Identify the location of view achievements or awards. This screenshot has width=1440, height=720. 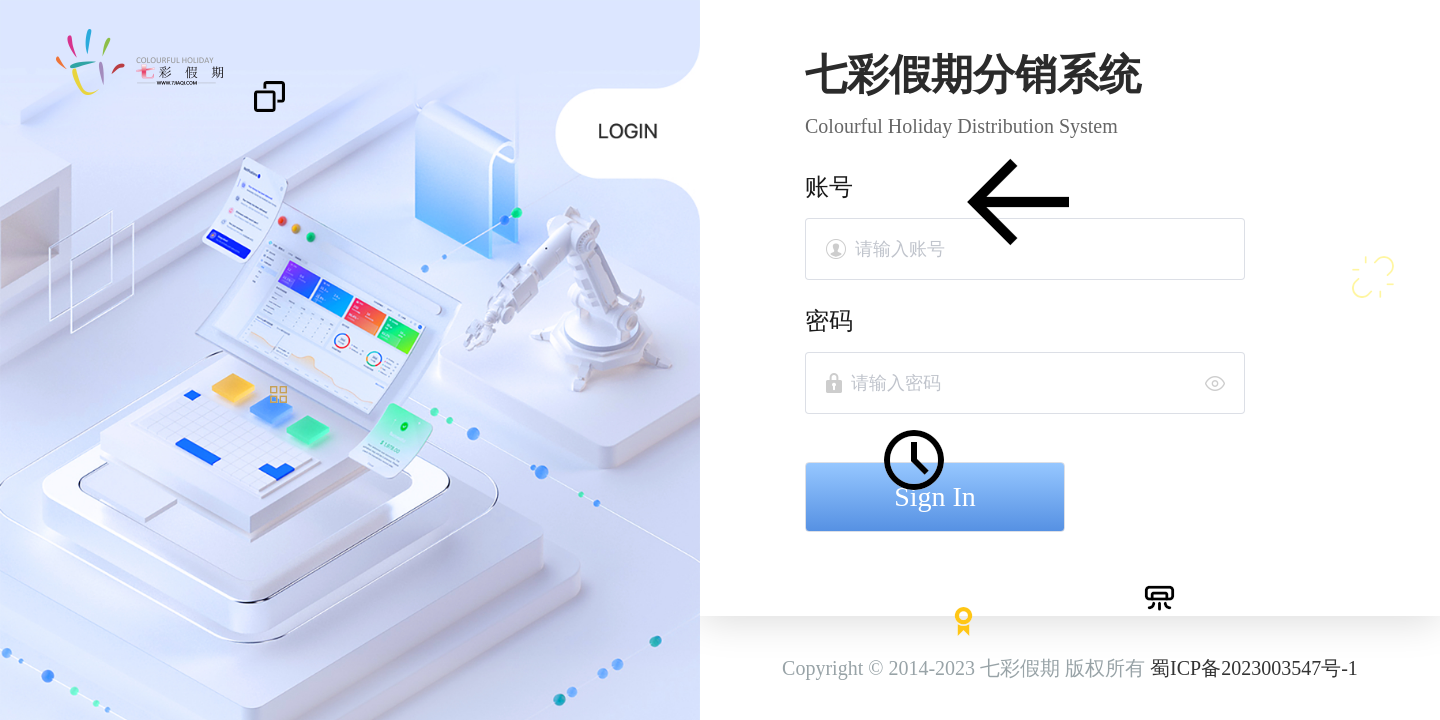
(963, 621).